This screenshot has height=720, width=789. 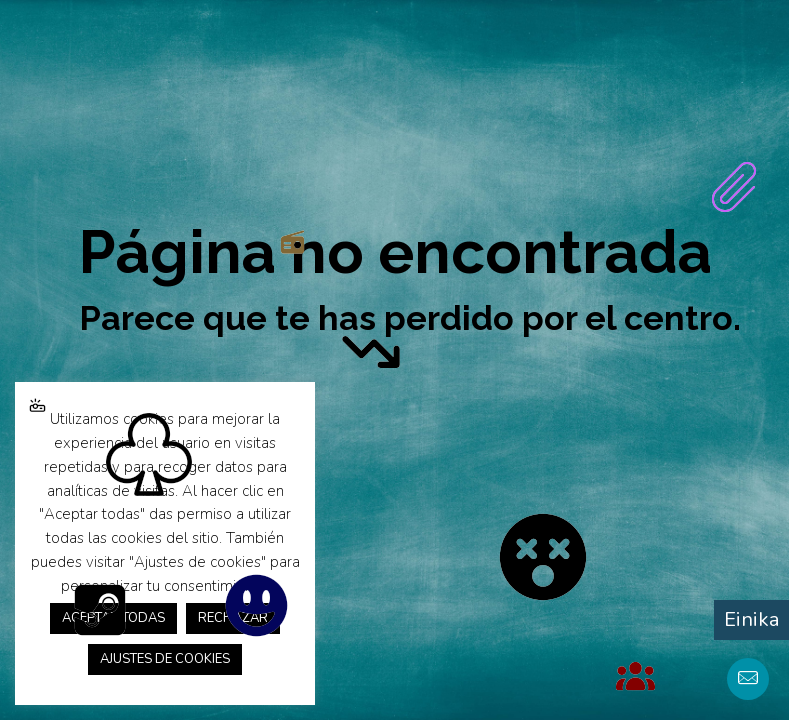 What do you see at coordinates (292, 243) in the screenshot?
I see `access radio or audio streaming` at bounding box center [292, 243].